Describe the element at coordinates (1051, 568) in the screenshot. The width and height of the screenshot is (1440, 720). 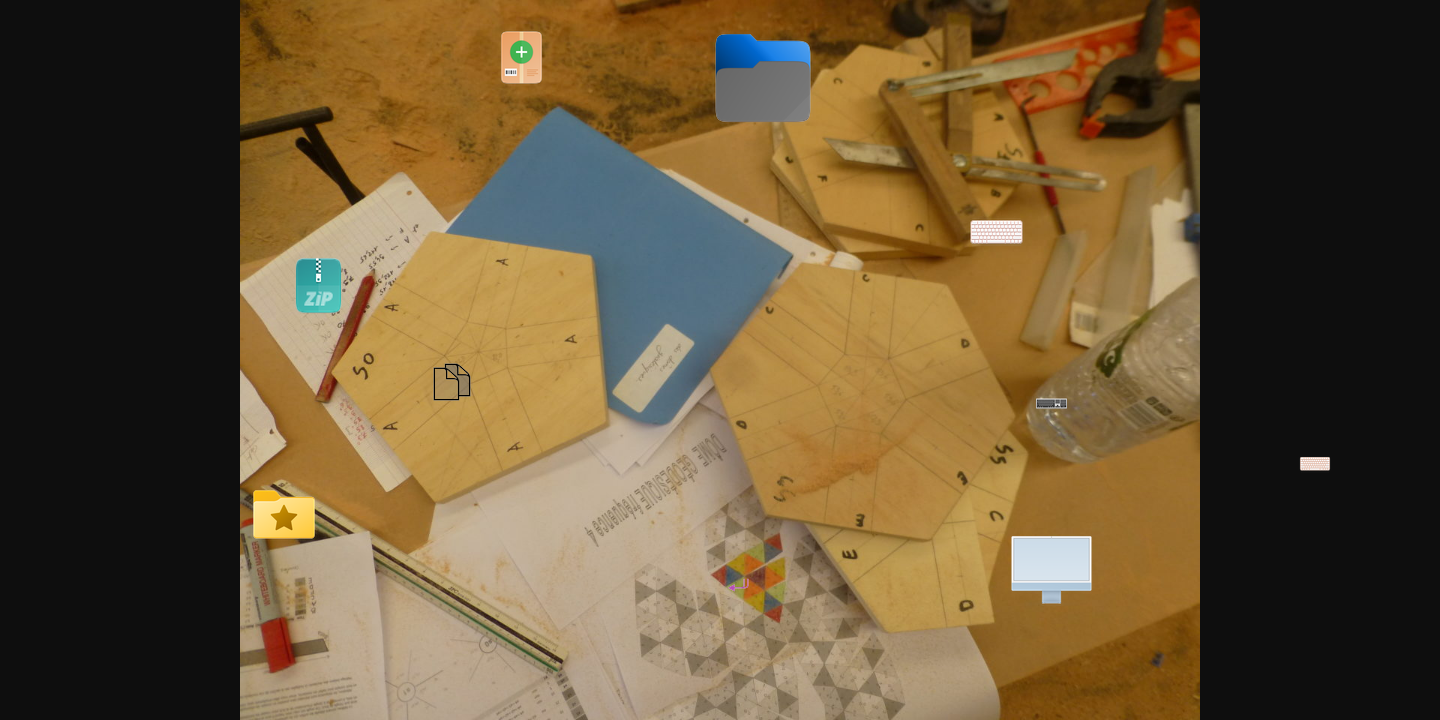
I see `represents this mac in system preferences or finder` at that location.